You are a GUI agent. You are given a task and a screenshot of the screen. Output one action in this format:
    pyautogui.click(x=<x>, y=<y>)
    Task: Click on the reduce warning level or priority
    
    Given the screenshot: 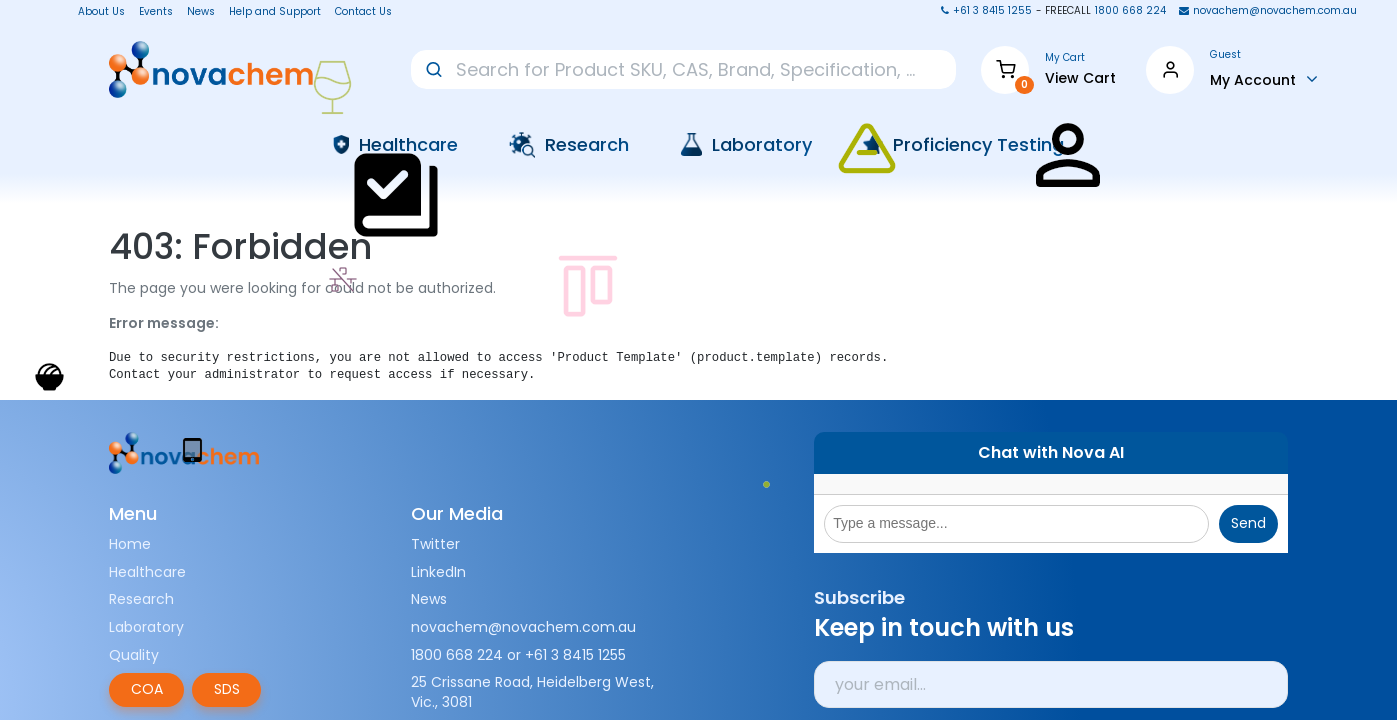 What is the action you would take?
    pyautogui.click(x=867, y=150)
    